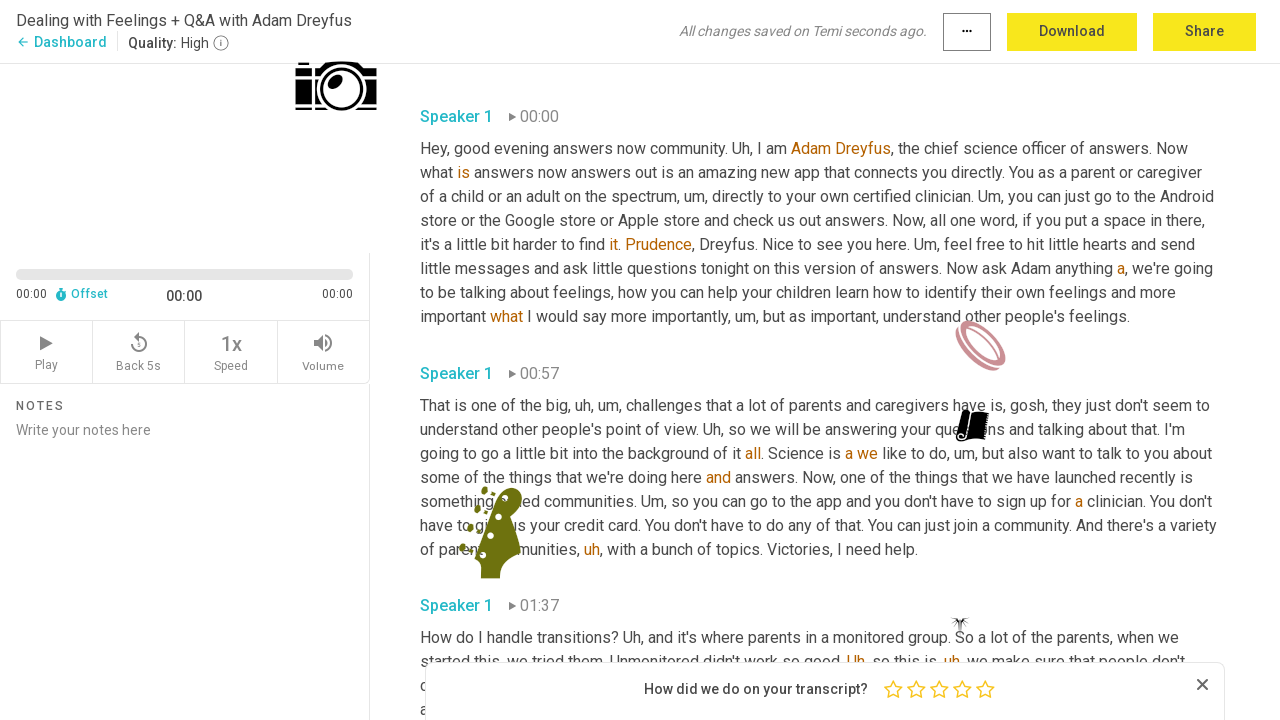 The height and width of the screenshot is (720, 1280). What do you see at coordinates (972, 425) in the screenshot?
I see `view fabric or textile inventory` at bounding box center [972, 425].